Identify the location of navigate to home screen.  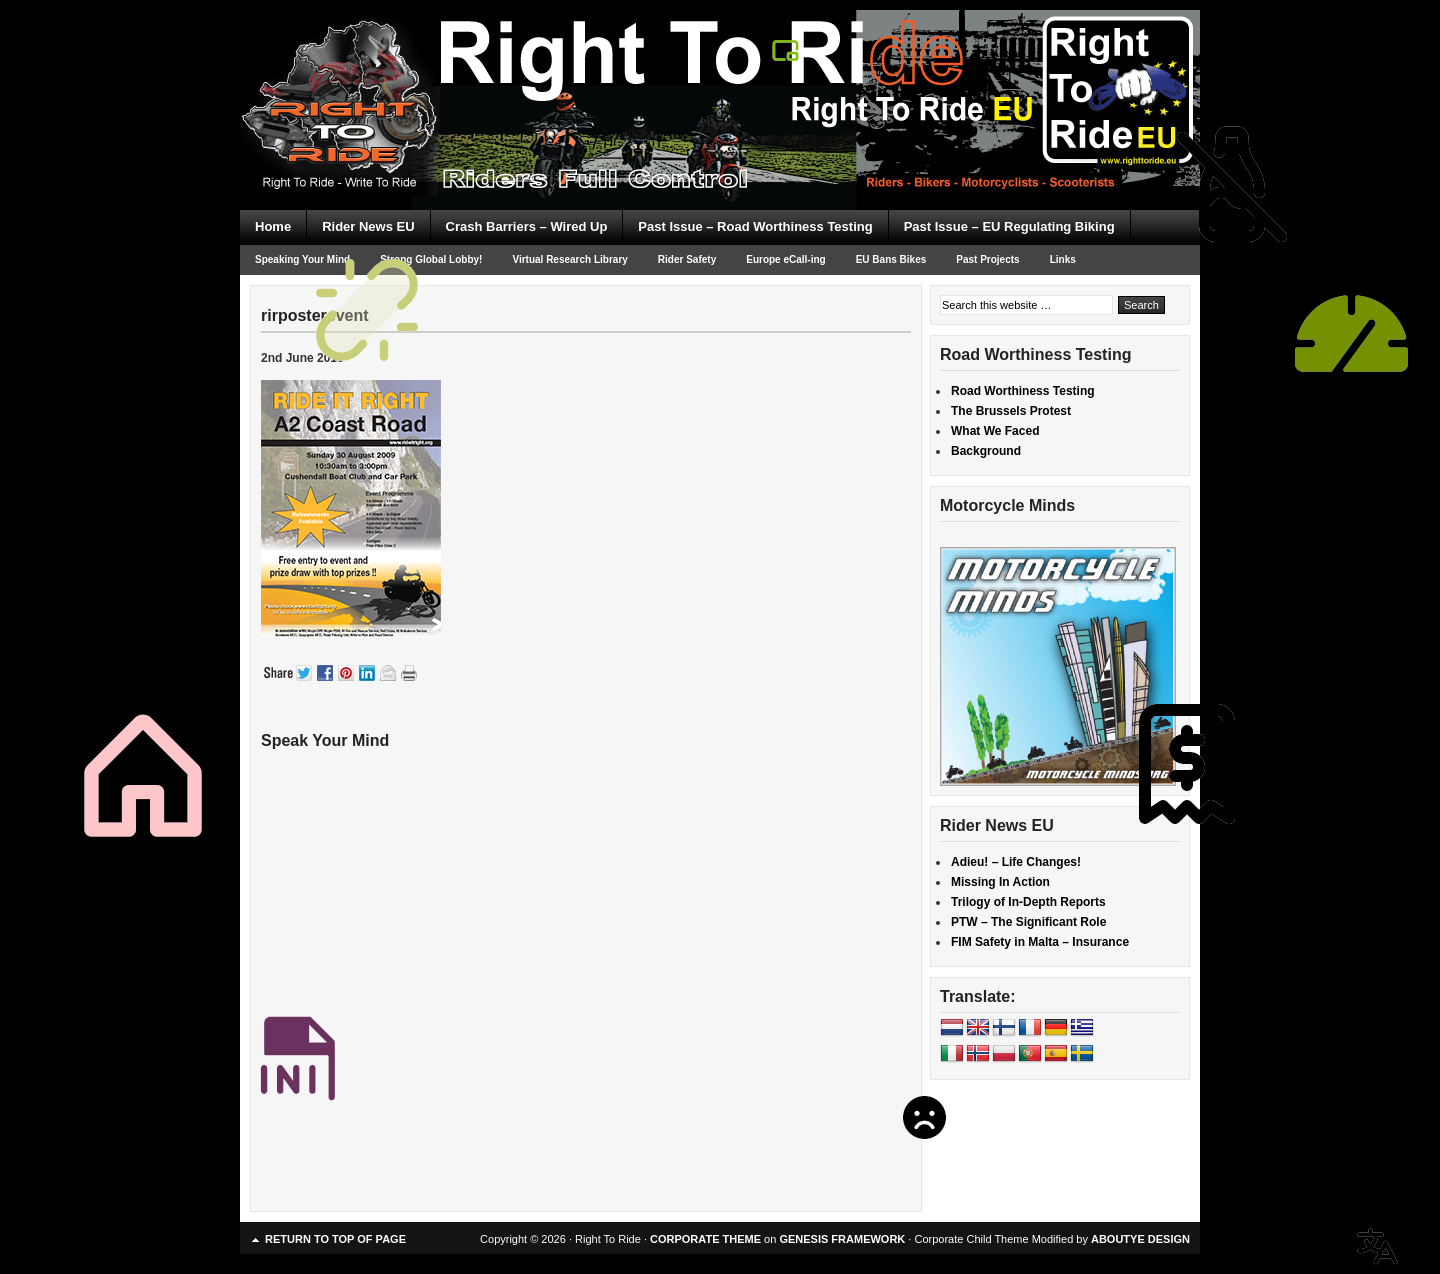
(143, 778).